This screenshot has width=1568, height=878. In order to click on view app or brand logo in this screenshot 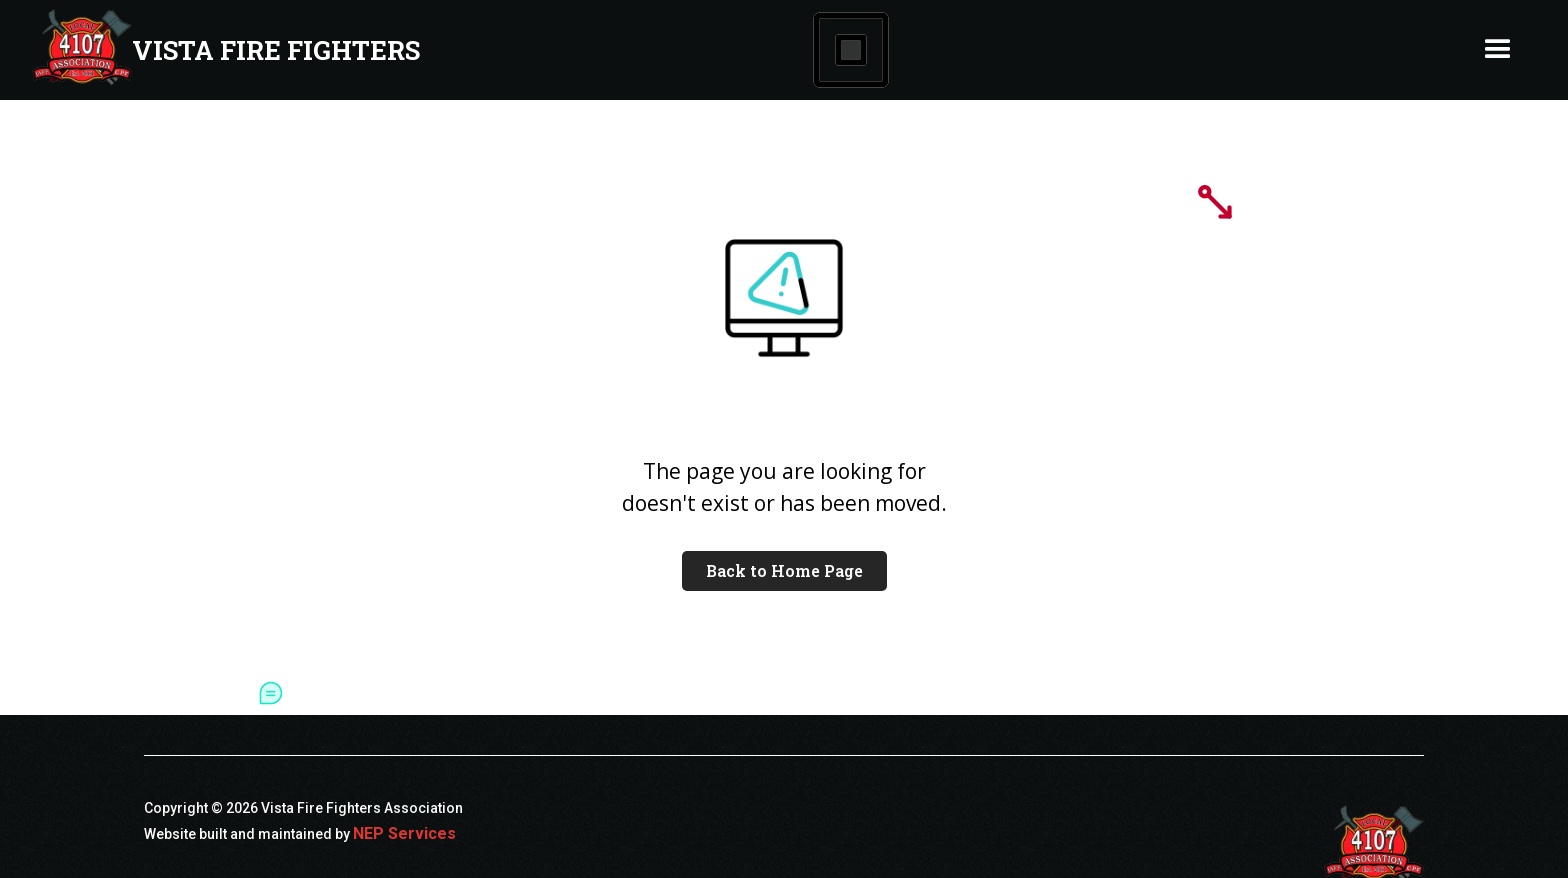, I will do `click(851, 50)`.